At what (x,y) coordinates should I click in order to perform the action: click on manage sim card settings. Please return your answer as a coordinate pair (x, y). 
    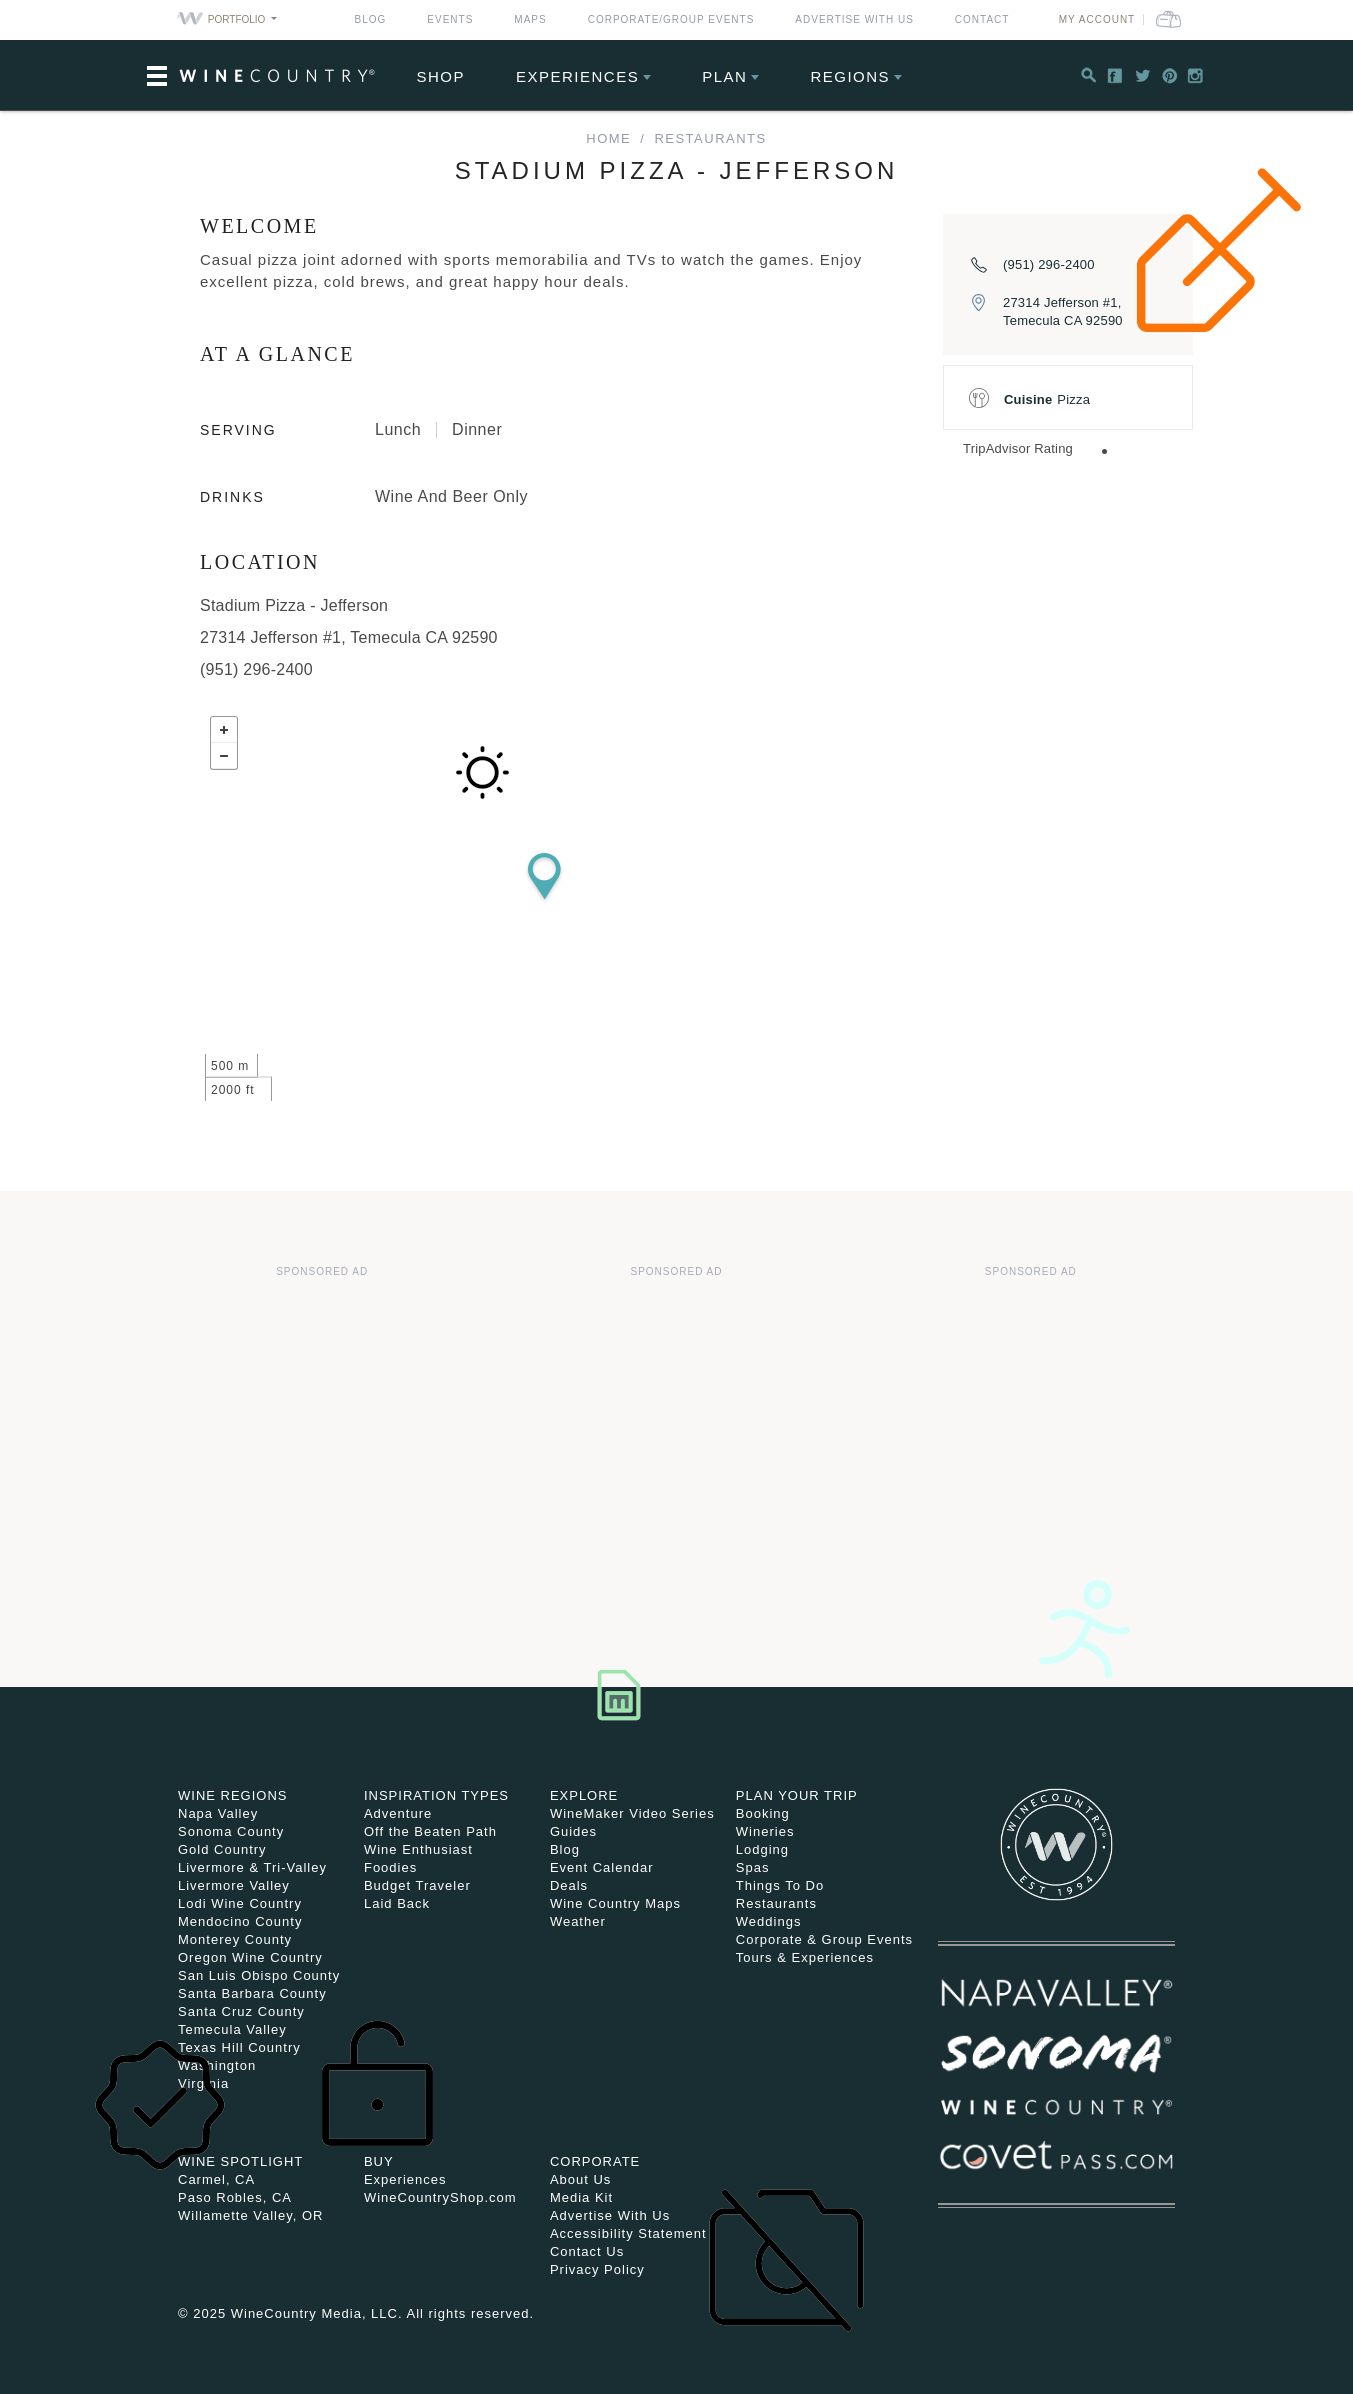
    Looking at the image, I should click on (619, 1695).